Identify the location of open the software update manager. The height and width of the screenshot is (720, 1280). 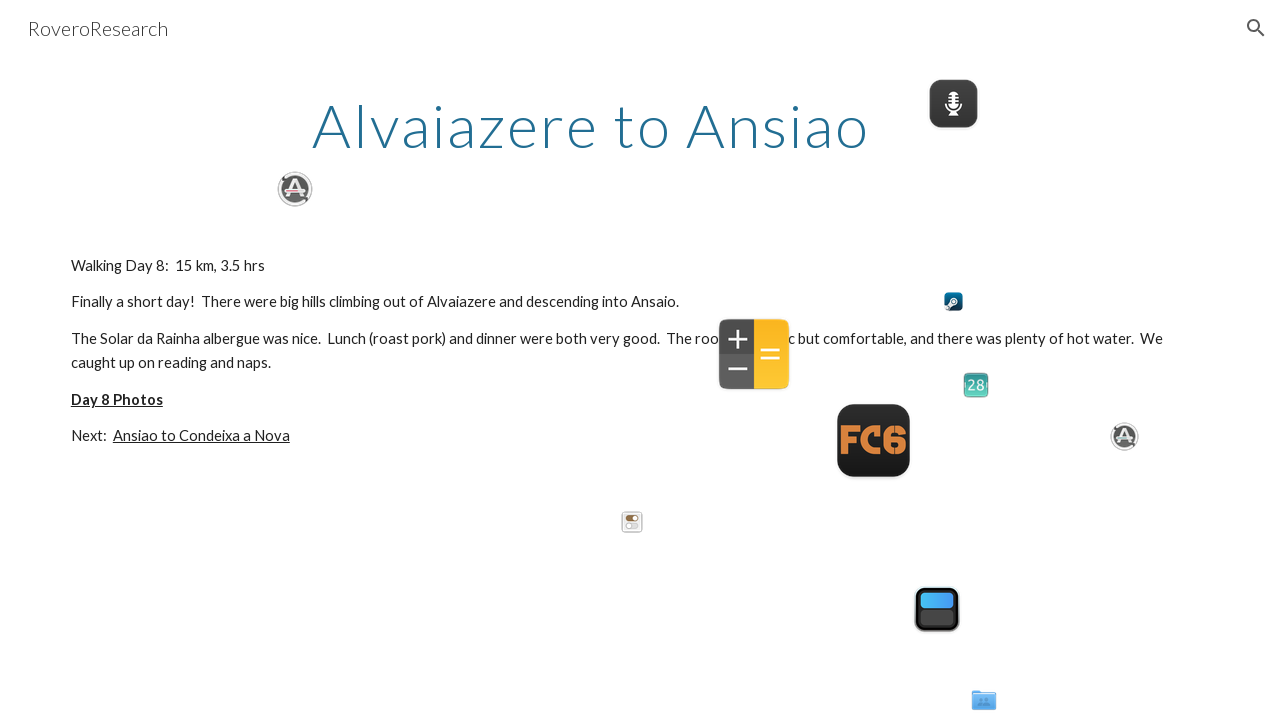
(1124, 436).